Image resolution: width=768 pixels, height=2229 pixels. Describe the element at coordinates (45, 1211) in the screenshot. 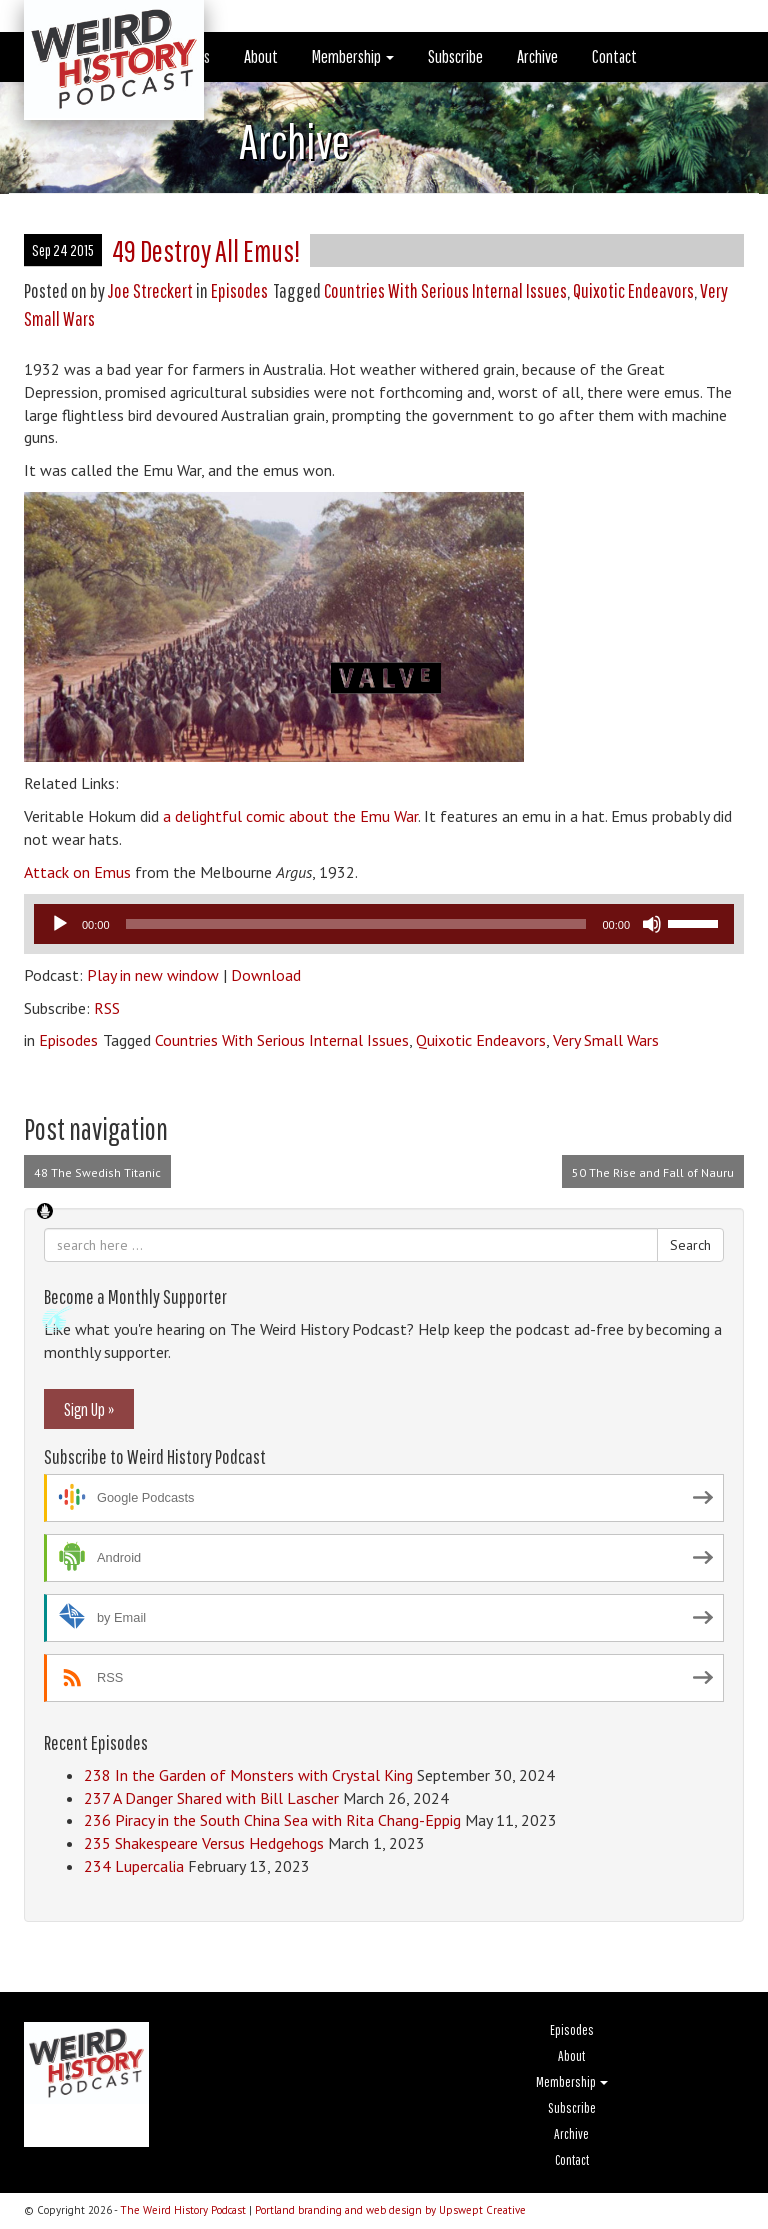

I see `prometheus monitoring system logo` at that location.